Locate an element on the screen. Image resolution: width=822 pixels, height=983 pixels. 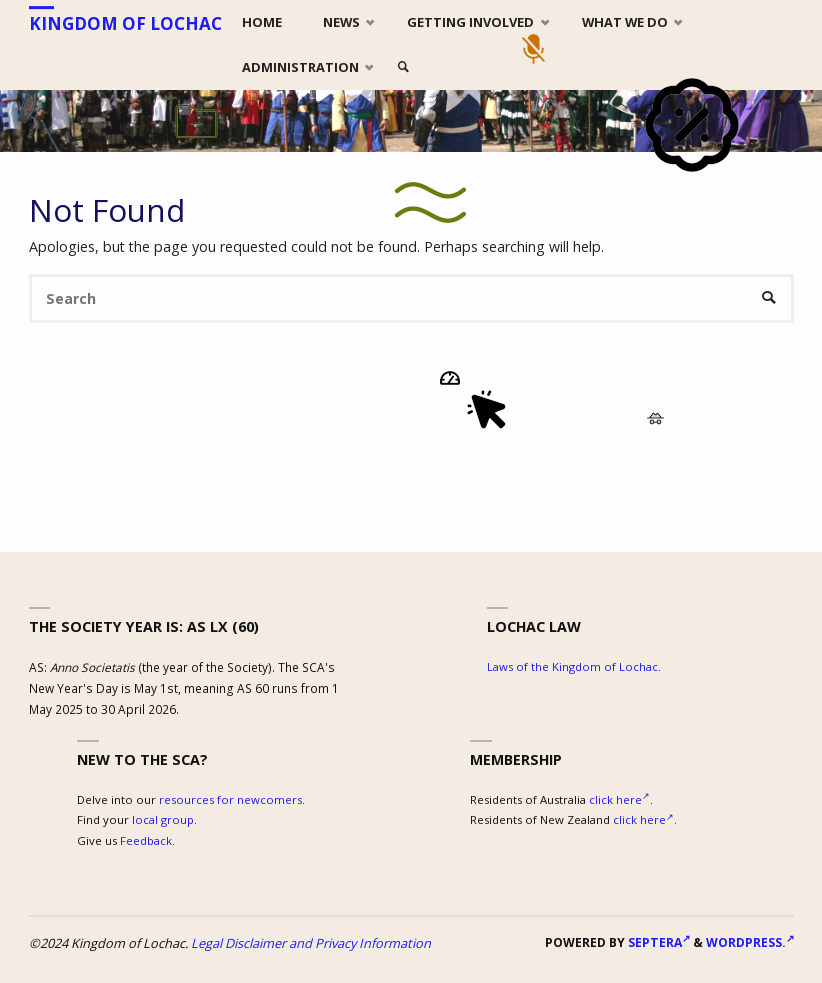
click or tap to interact is located at coordinates (488, 411).